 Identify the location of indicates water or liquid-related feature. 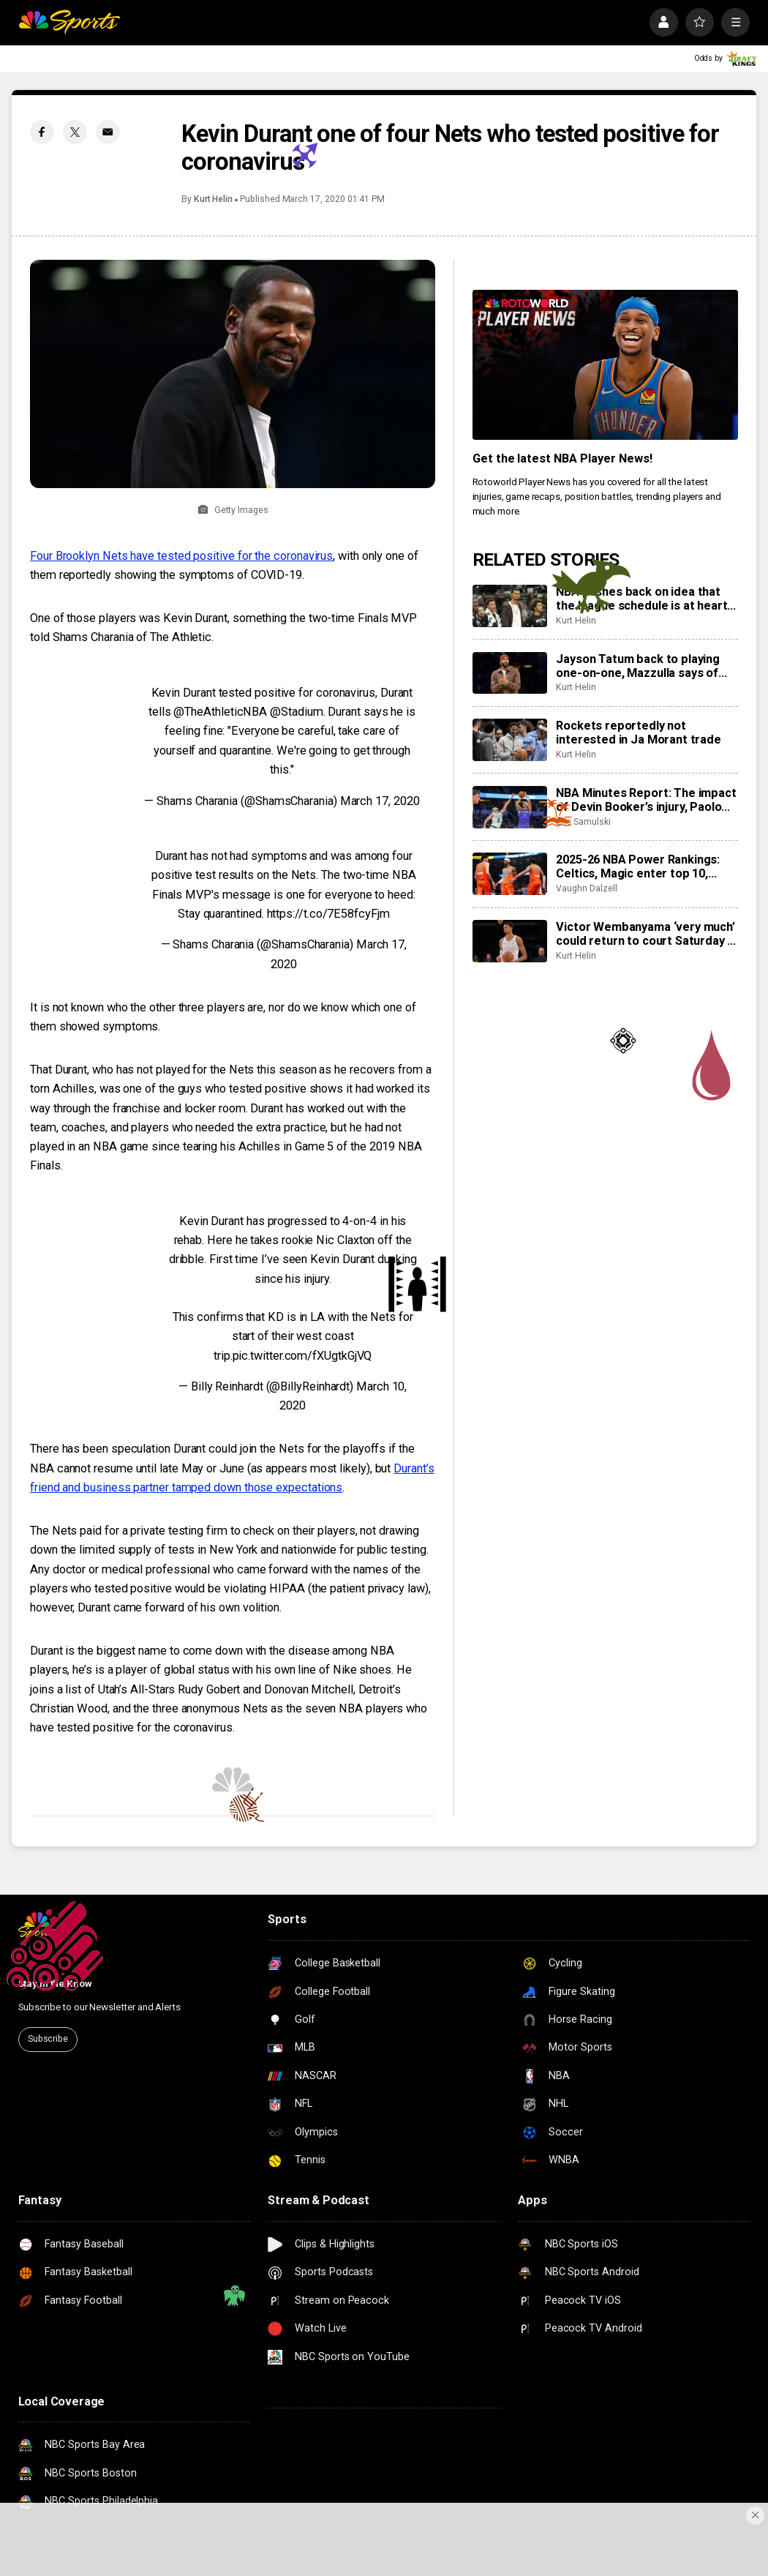
(710, 1065).